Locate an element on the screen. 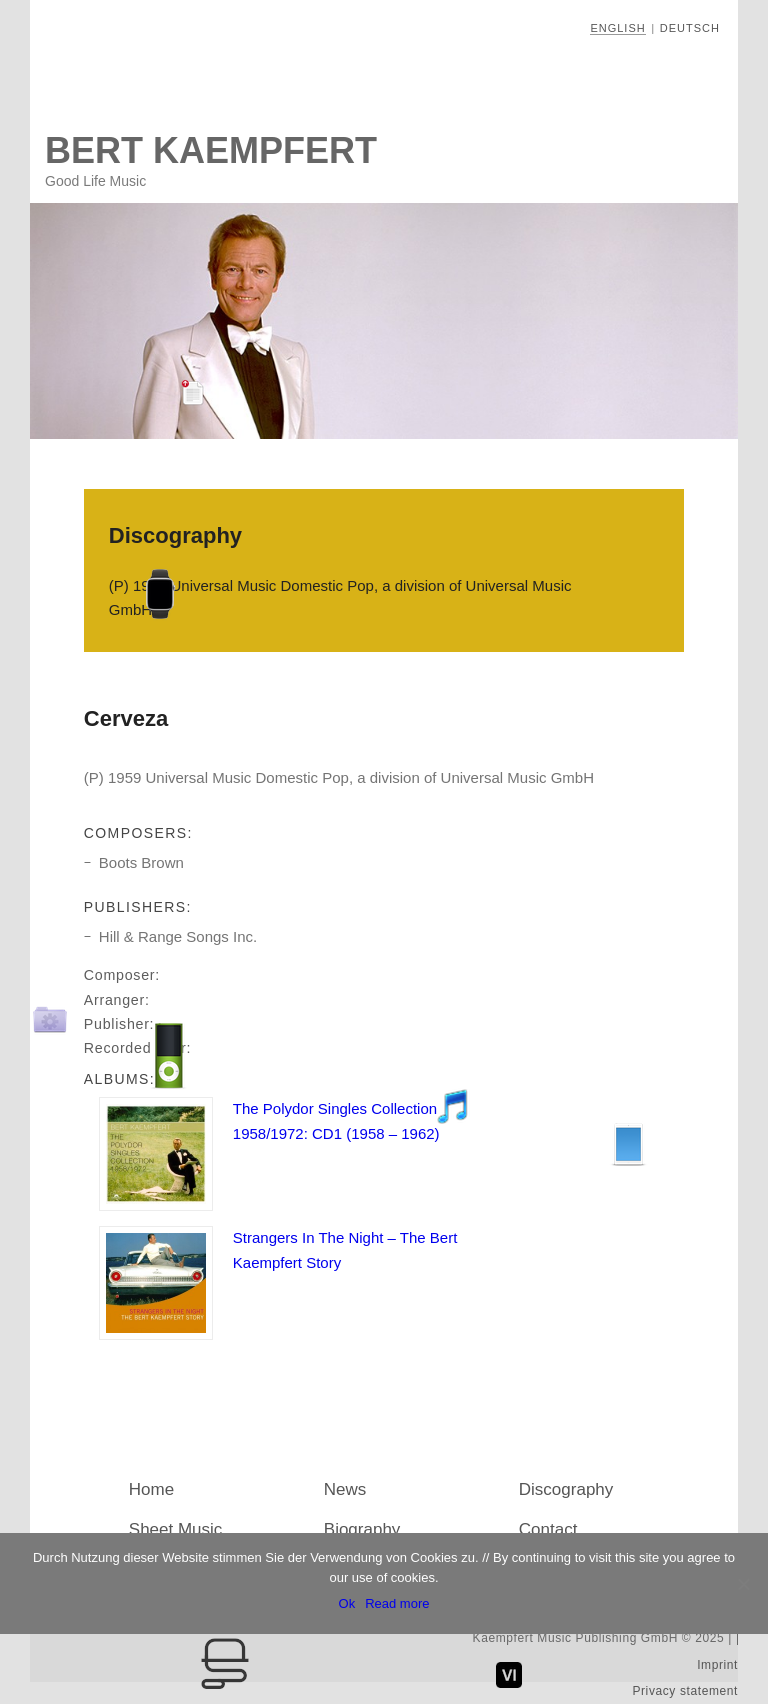 This screenshot has width=768, height=1704. access system settings or preferences folder is located at coordinates (50, 1019).